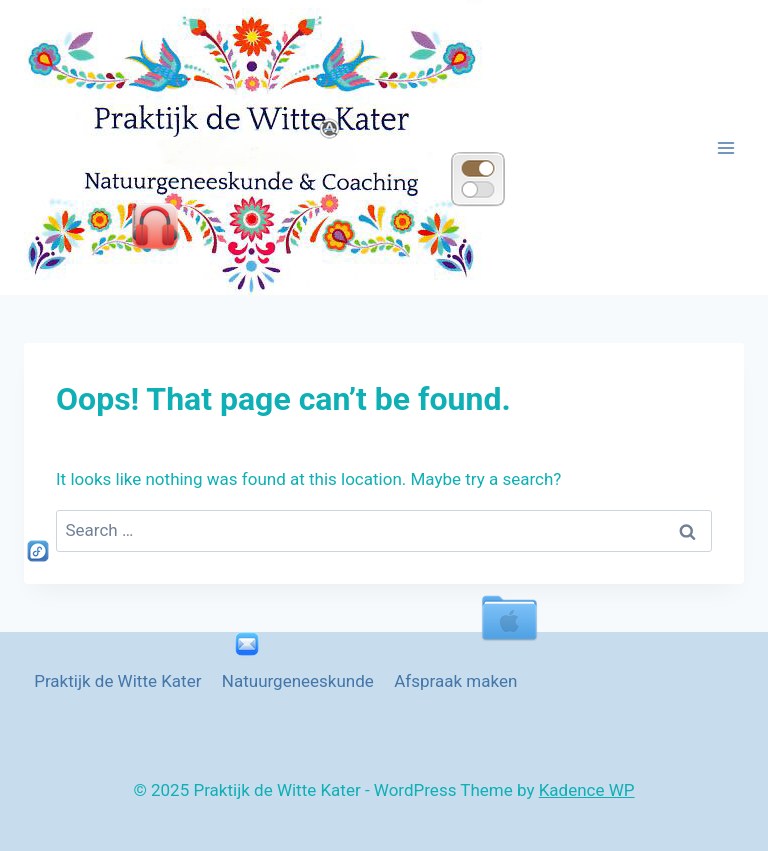  What do you see at coordinates (329, 128) in the screenshot?
I see `open the software updater application` at bounding box center [329, 128].